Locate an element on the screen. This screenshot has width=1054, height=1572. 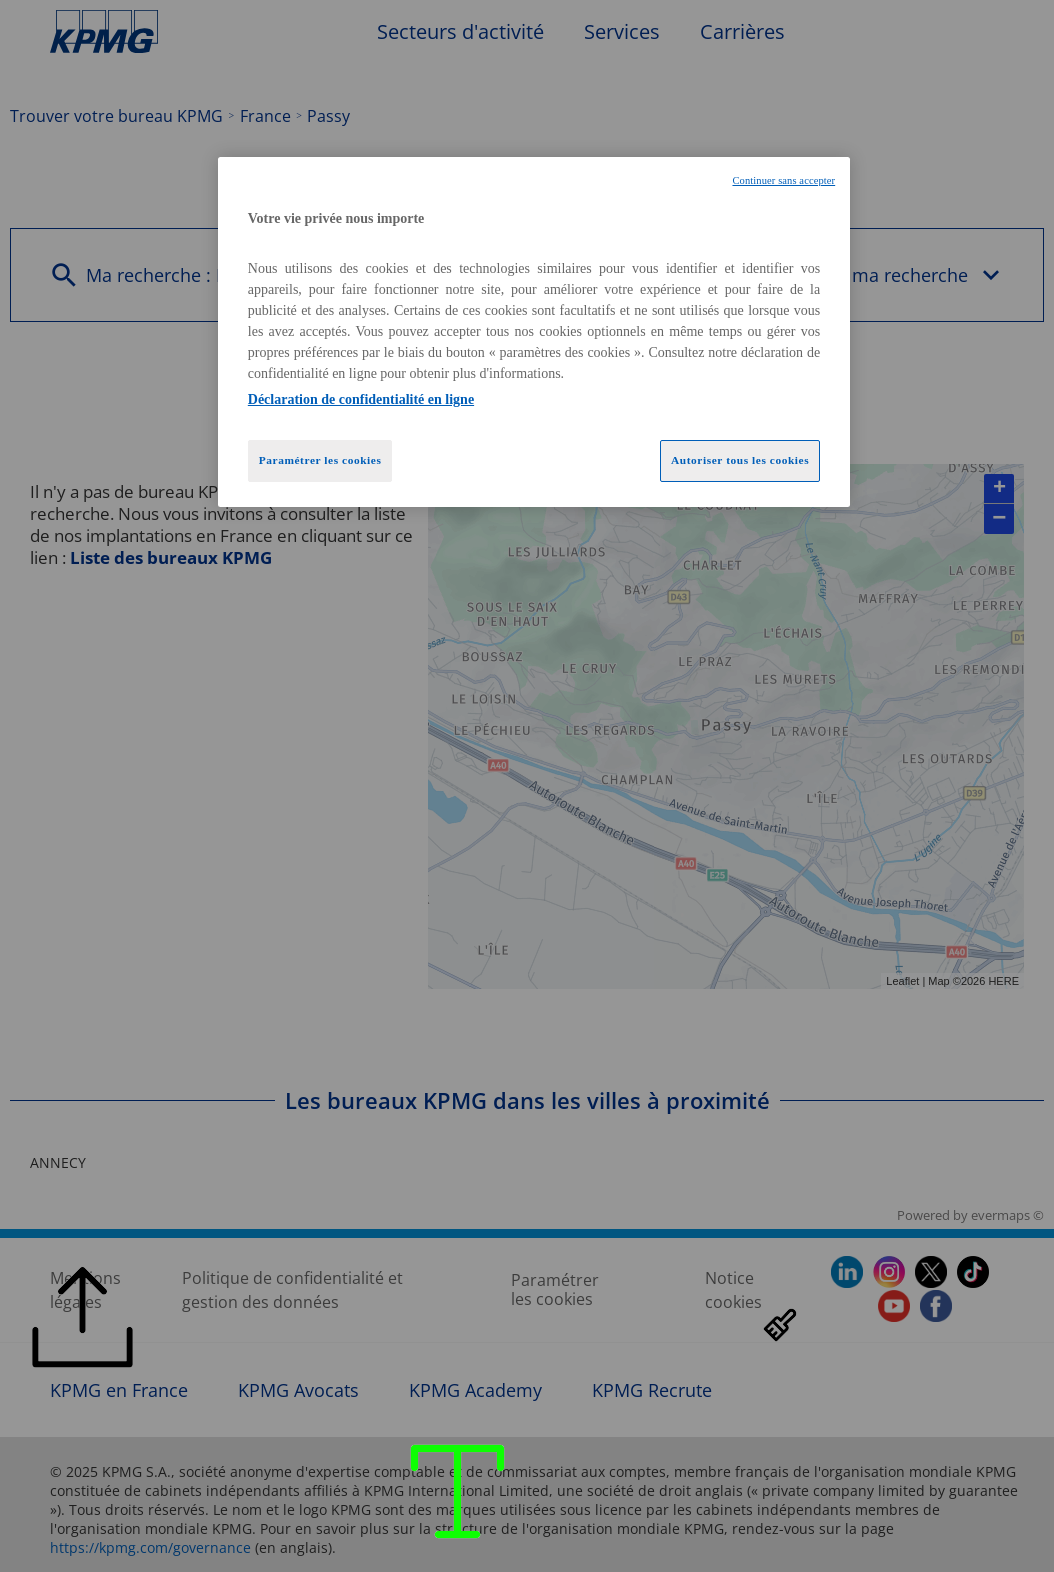
upload a file or document is located at coordinates (82, 1321).